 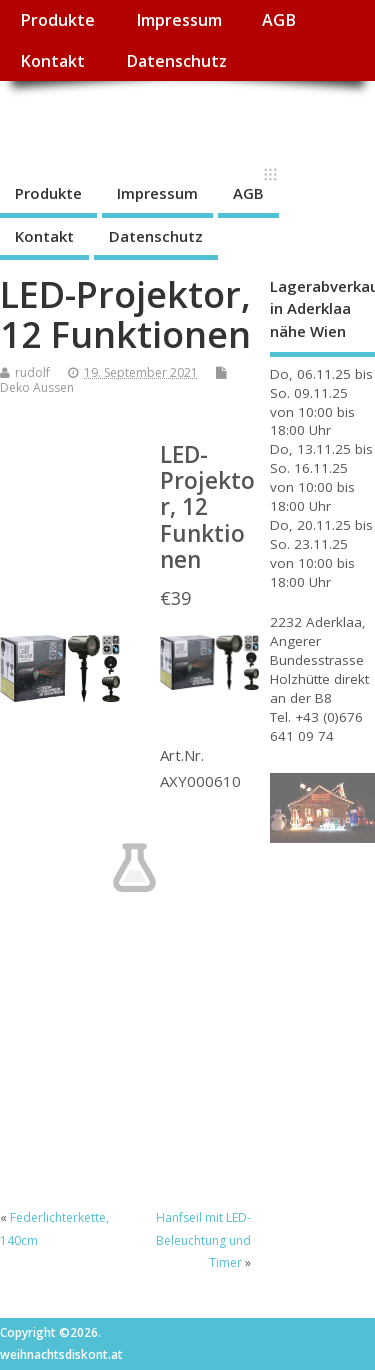 I want to click on switch to grid view layout, so click(x=270, y=174).